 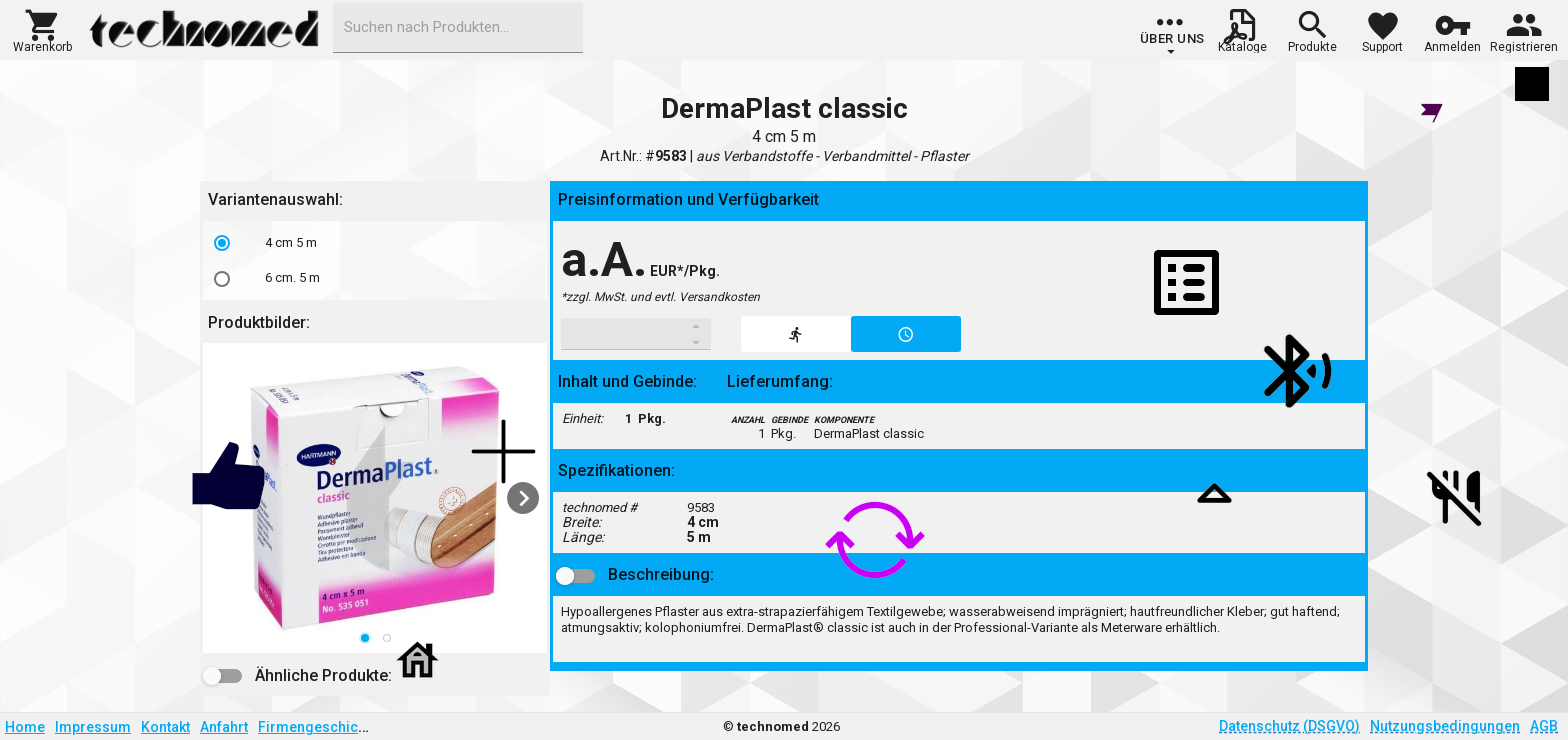 I want to click on navigate to home screen, so click(x=417, y=660).